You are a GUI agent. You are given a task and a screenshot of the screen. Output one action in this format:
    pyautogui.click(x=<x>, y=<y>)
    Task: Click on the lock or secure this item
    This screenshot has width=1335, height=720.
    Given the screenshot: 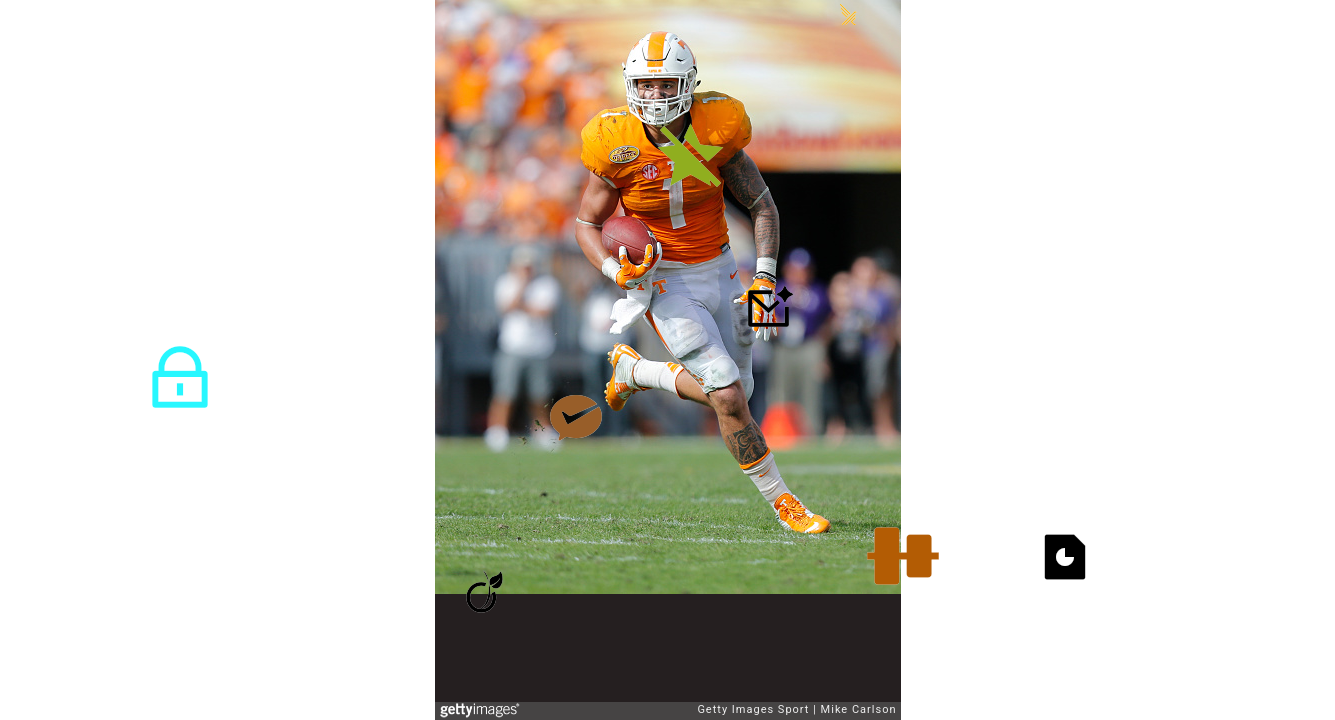 What is the action you would take?
    pyautogui.click(x=180, y=377)
    